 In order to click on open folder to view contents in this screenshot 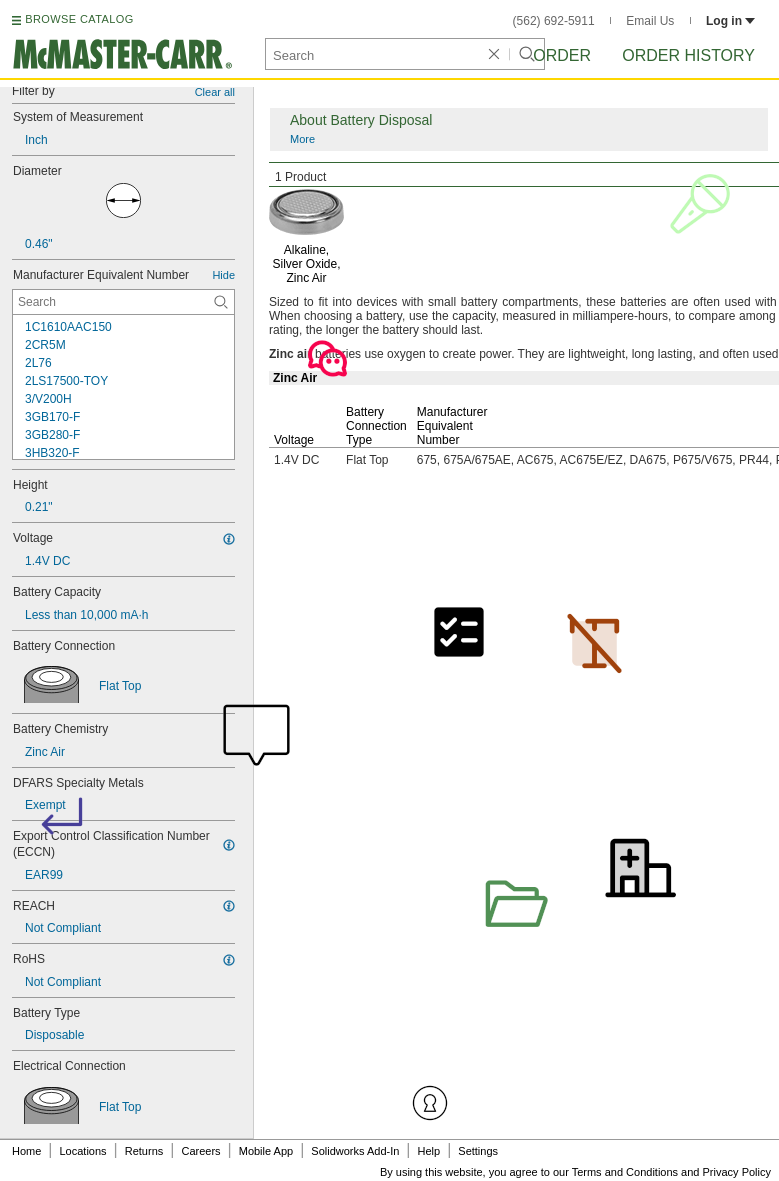, I will do `click(514, 902)`.